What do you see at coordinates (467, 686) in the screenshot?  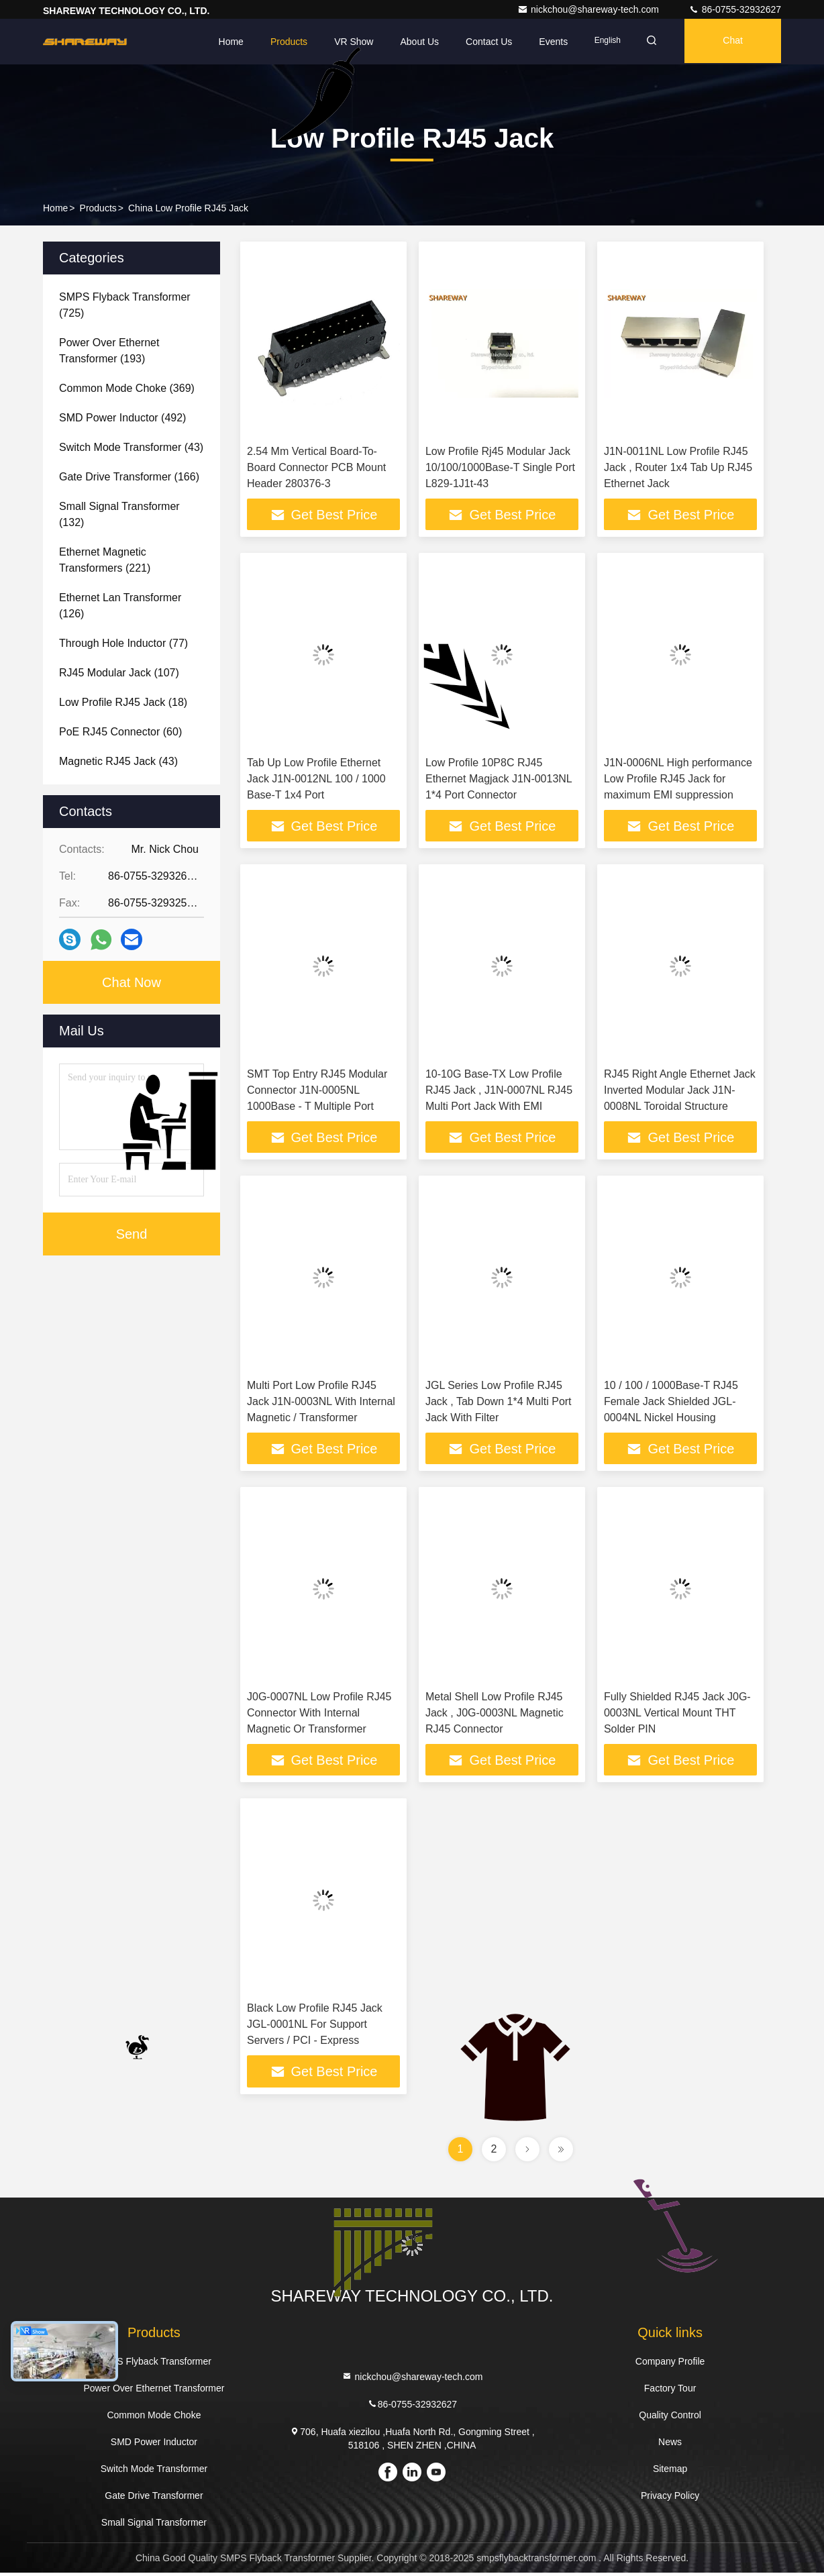 I see `indicates a combo attack or chain skill` at bounding box center [467, 686].